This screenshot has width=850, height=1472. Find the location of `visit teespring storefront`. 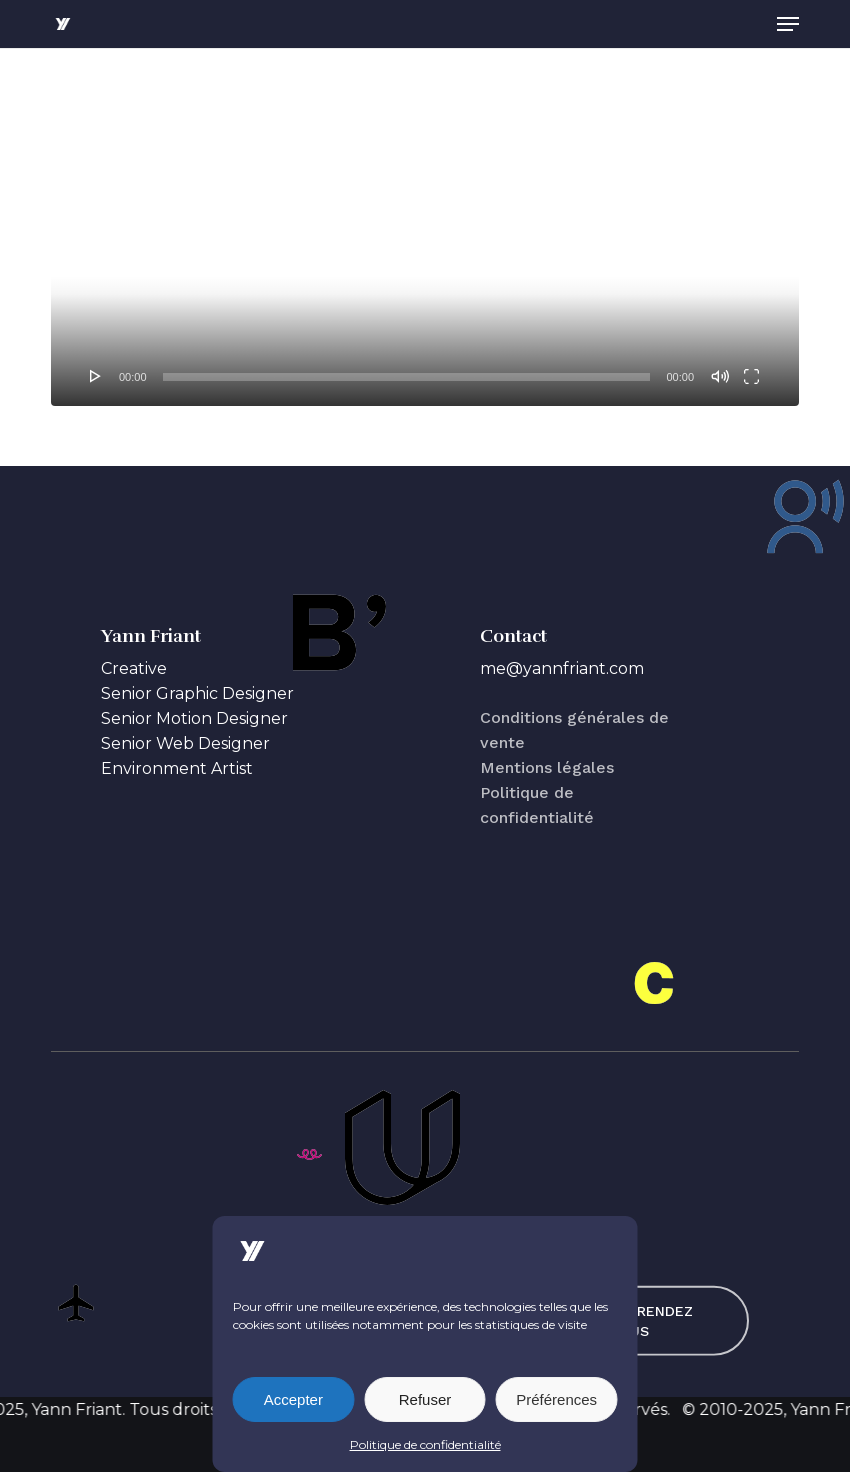

visit teespring storefront is located at coordinates (309, 1154).